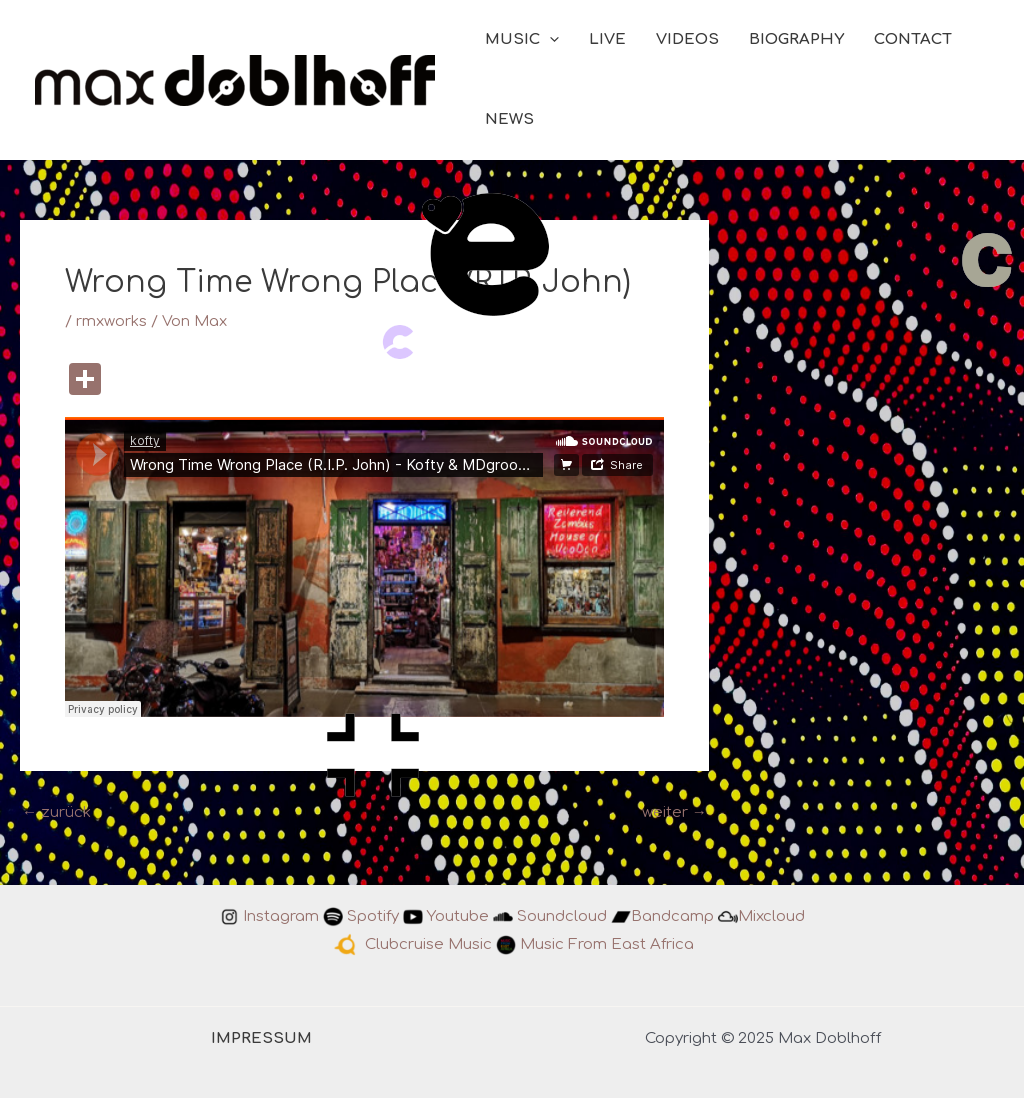 This screenshot has width=1024, height=1098. I want to click on elastic cloud logo, so click(398, 342).